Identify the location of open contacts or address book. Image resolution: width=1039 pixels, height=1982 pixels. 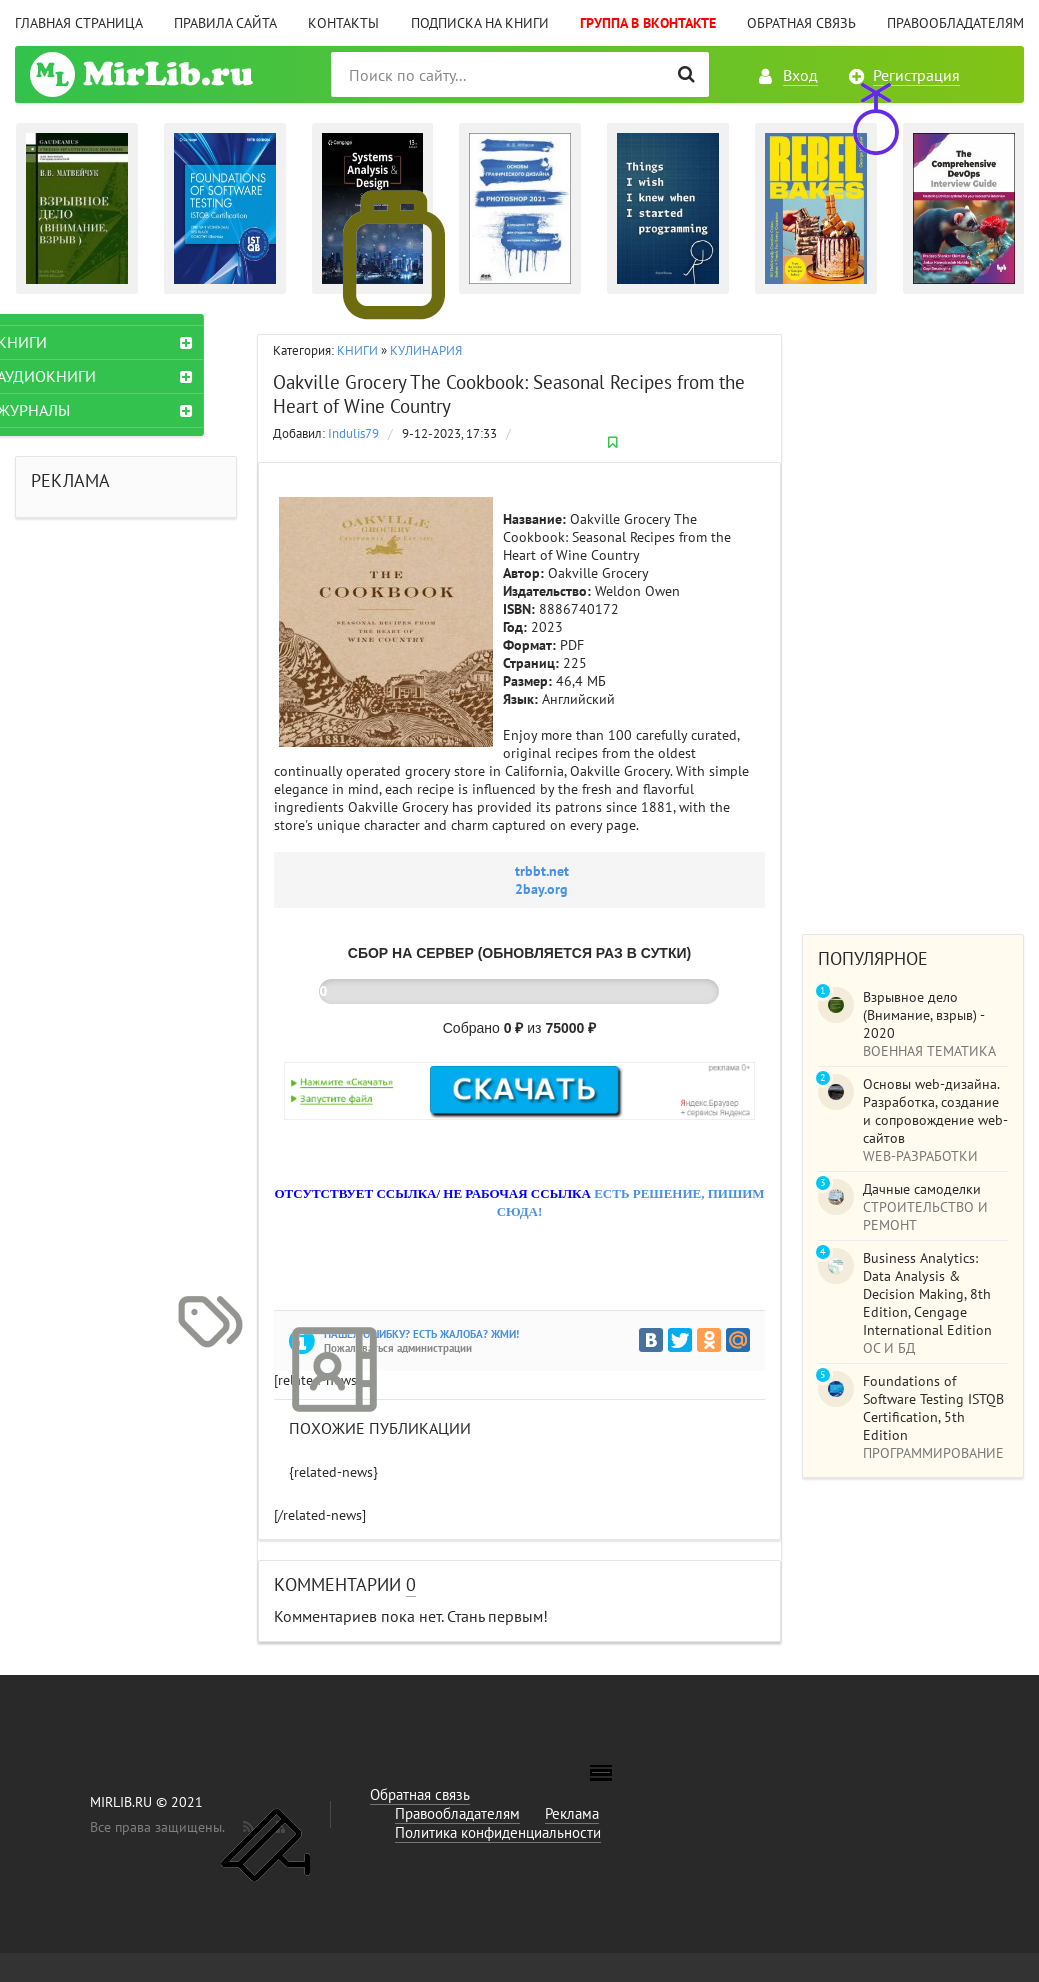
(334, 1369).